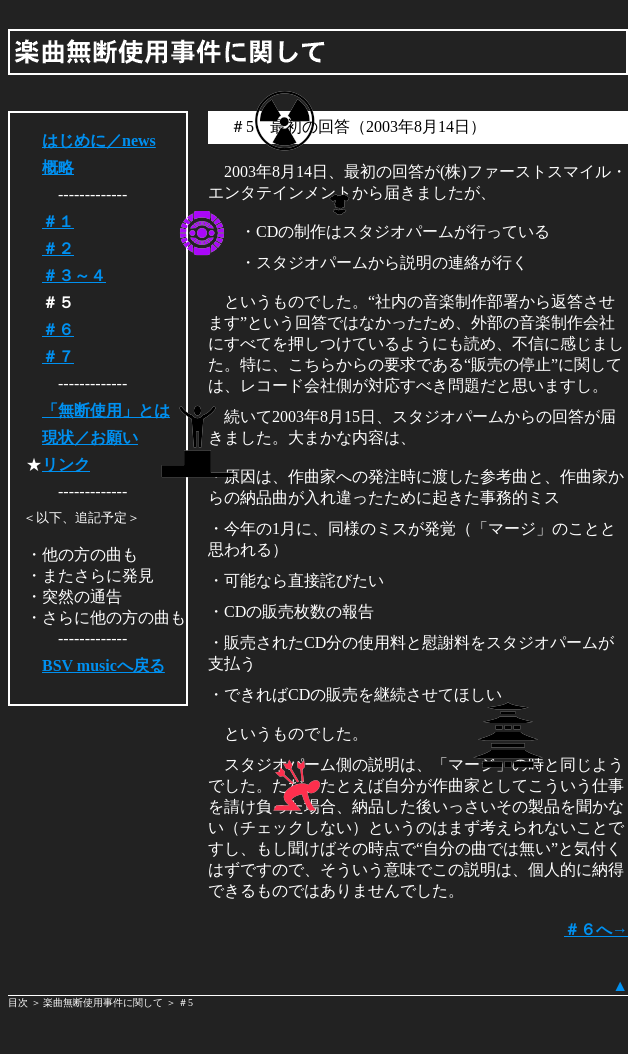 The image size is (628, 1054). Describe the element at coordinates (296, 784) in the screenshot. I see `indicates defeated enemy or fallen character` at that location.